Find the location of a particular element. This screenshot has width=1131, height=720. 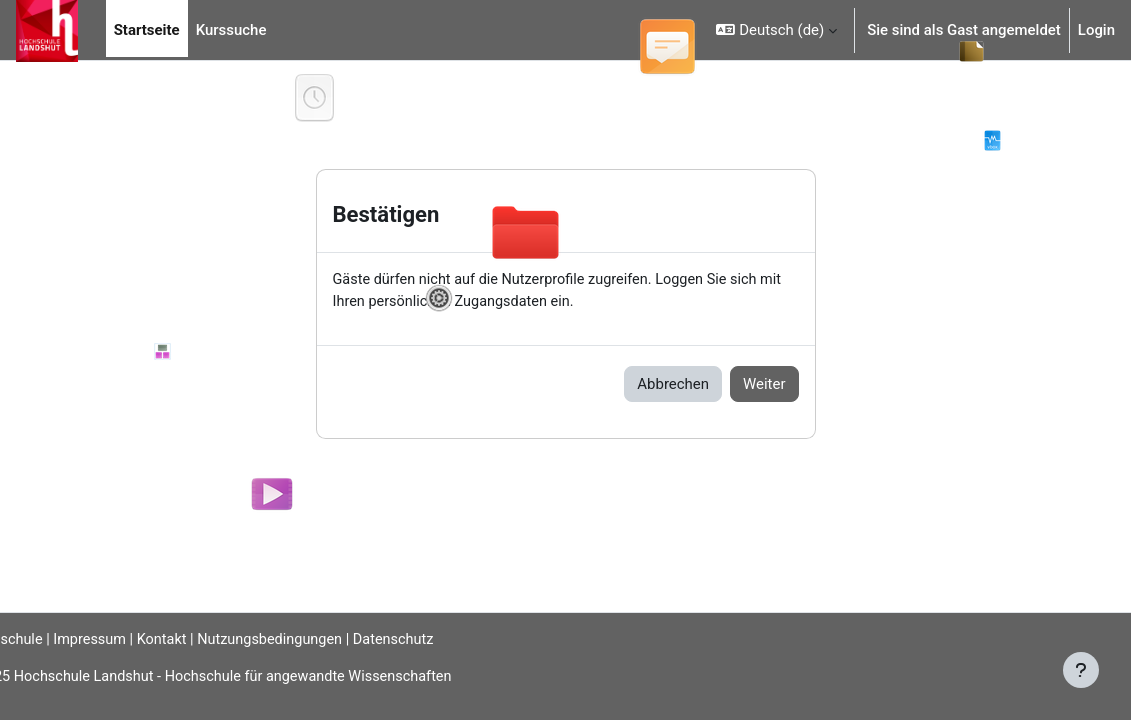

view file properties and settings is located at coordinates (439, 298).